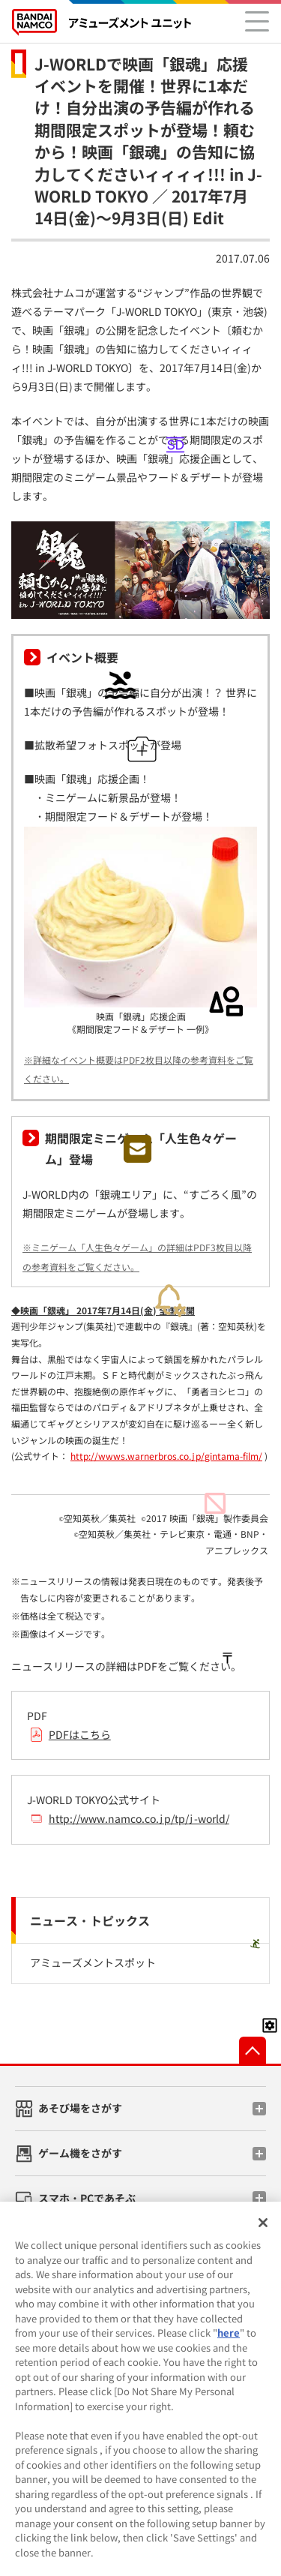  I want to click on access application settings, so click(270, 2025).